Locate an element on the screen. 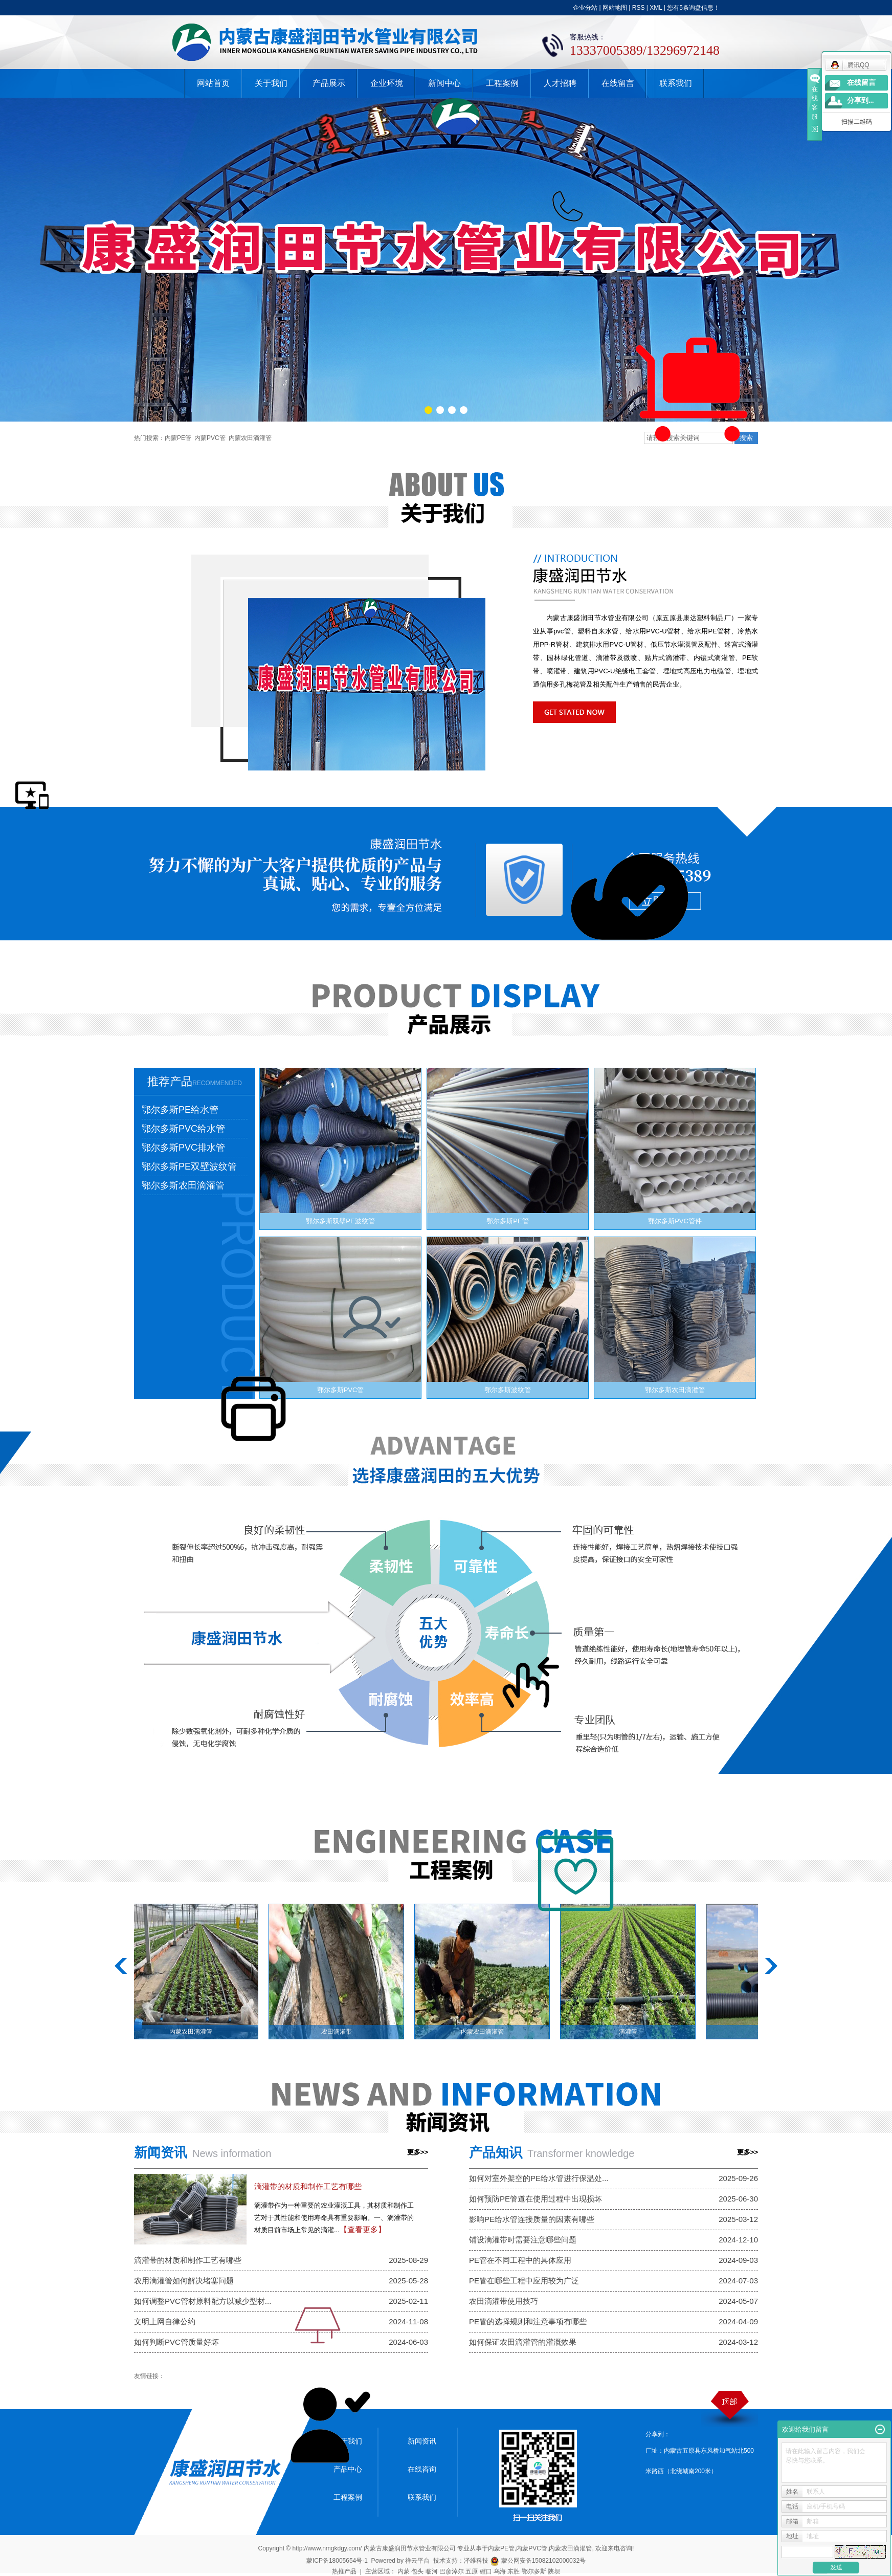 This screenshot has height=2576, width=892. toggle desk lamp or reading light is located at coordinates (318, 2325).